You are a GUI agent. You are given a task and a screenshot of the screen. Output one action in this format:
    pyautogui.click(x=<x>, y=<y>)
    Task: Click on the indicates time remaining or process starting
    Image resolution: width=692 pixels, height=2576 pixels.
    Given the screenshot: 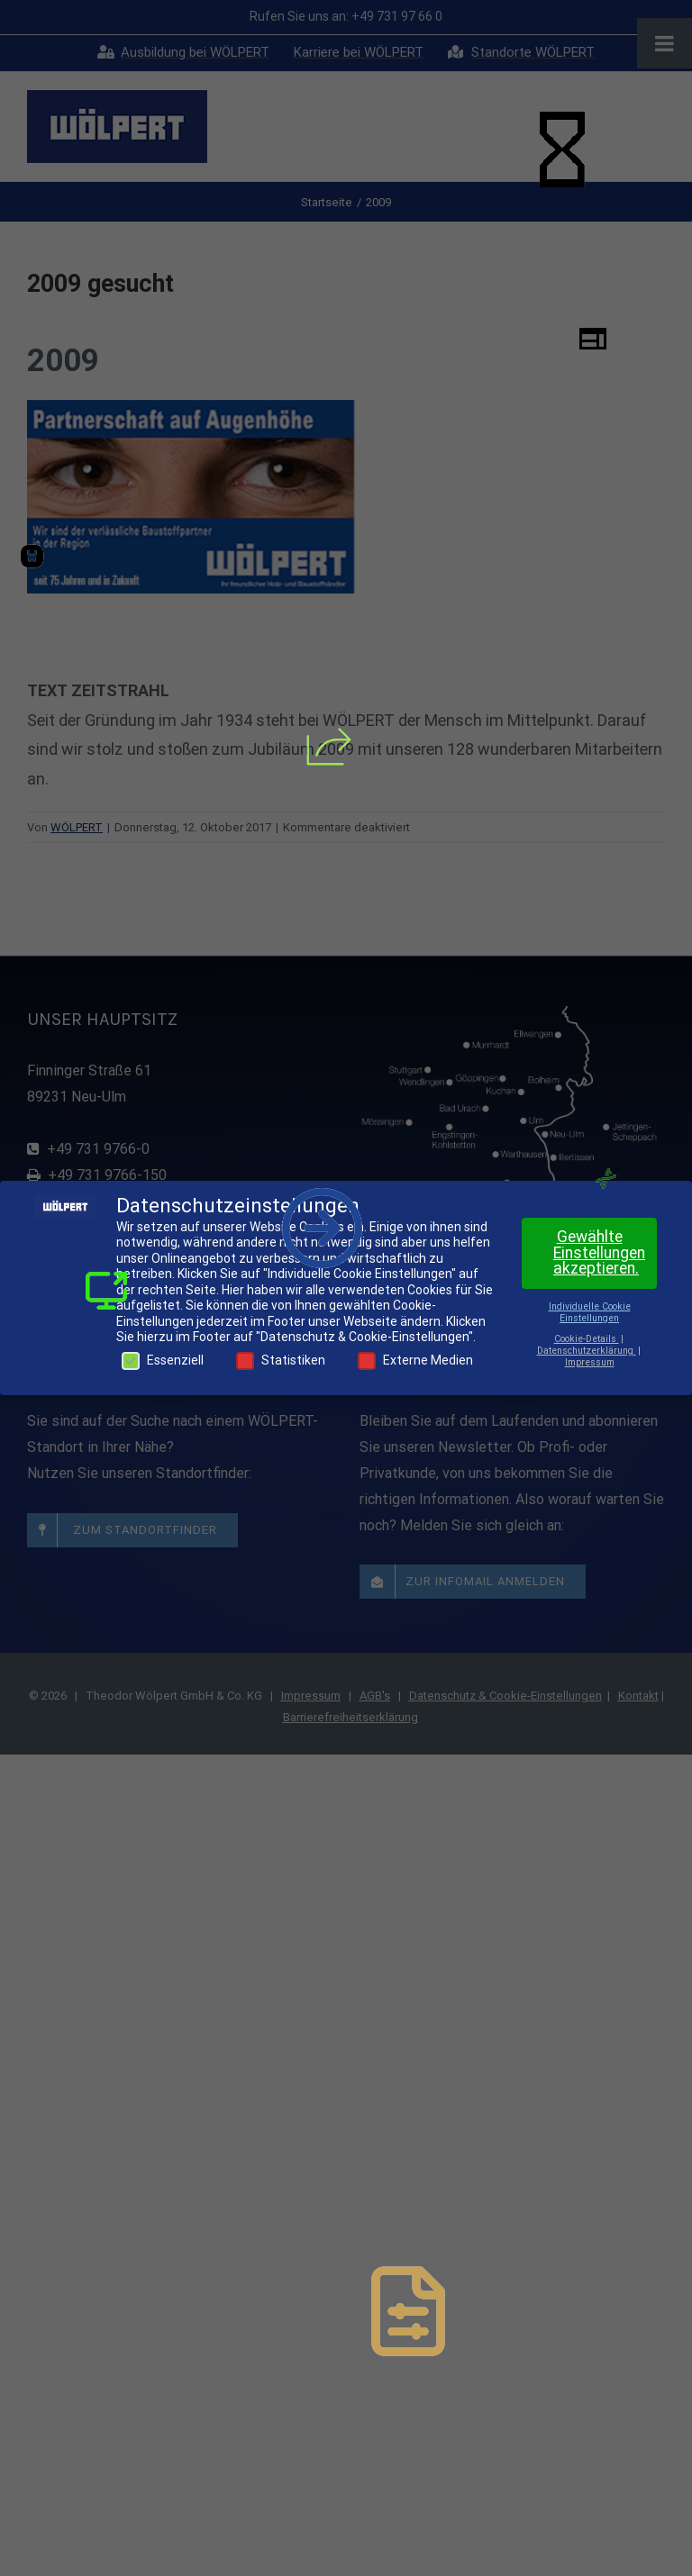 What is the action you would take?
    pyautogui.click(x=562, y=150)
    